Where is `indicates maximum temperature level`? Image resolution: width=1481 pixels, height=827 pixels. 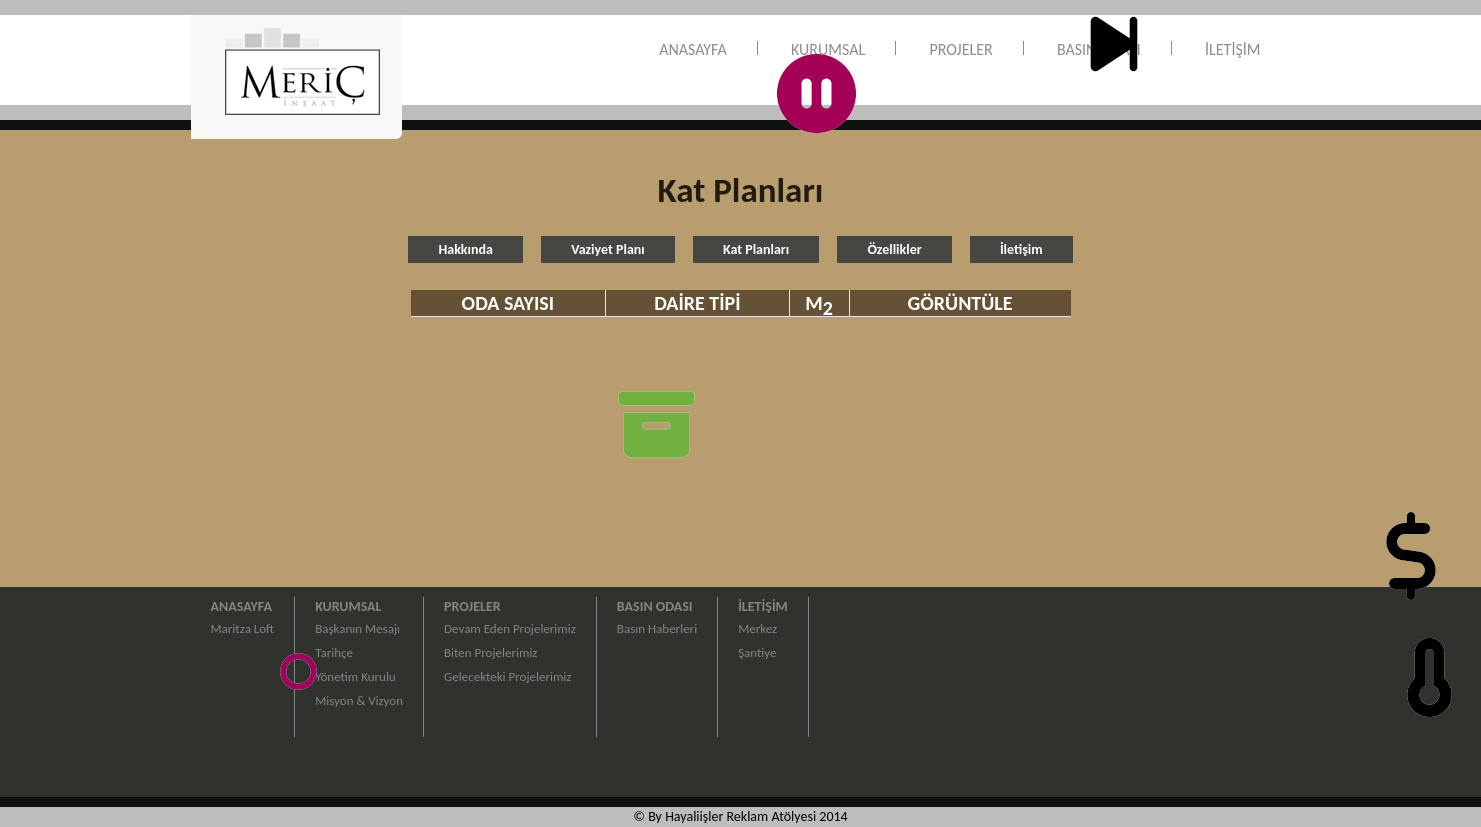
indicates maximum temperature level is located at coordinates (1429, 677).